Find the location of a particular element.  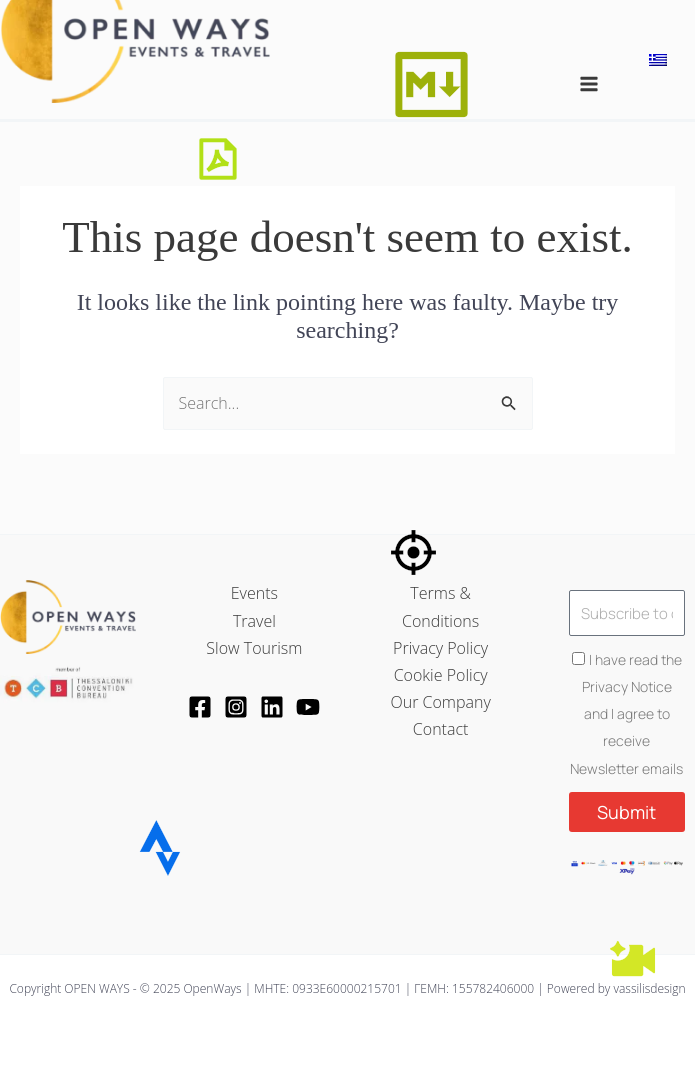

indicates markdown formatting is available is located at coordinates (431, 84).